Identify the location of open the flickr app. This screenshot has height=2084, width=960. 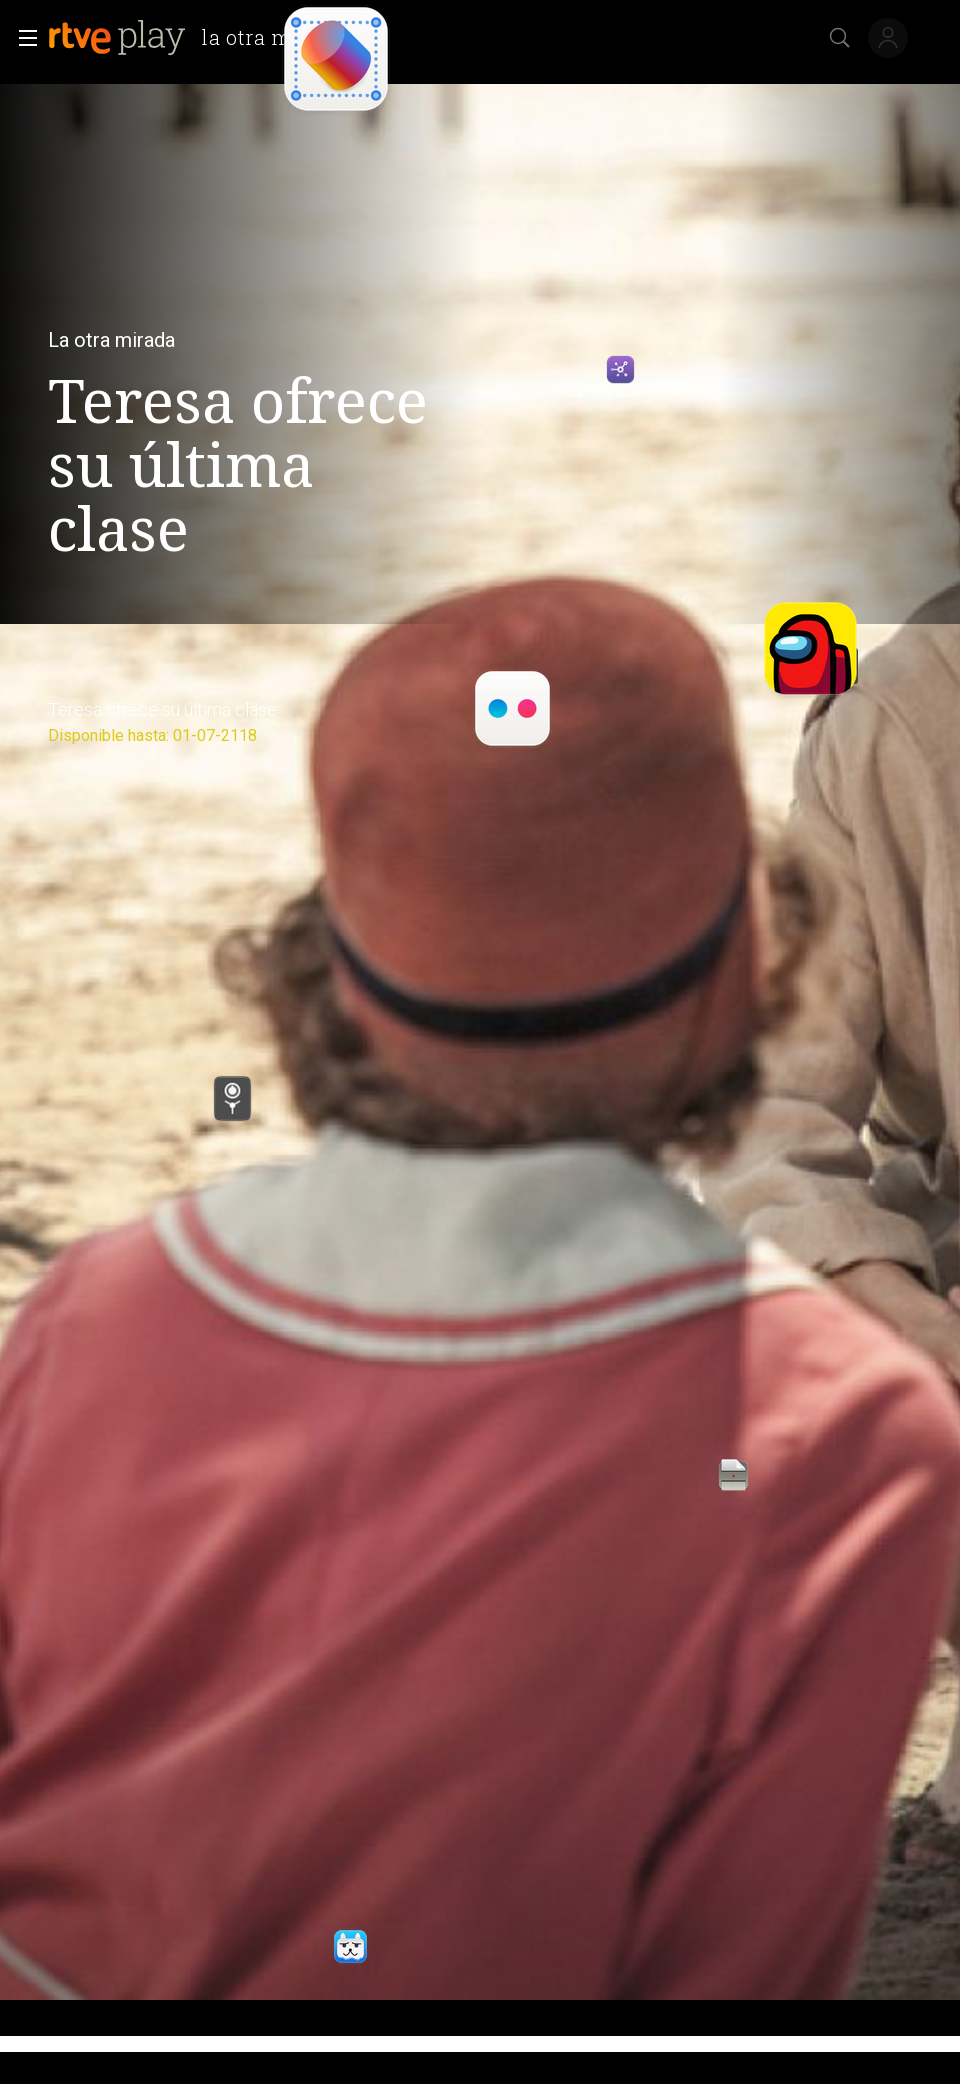
(512, 708).